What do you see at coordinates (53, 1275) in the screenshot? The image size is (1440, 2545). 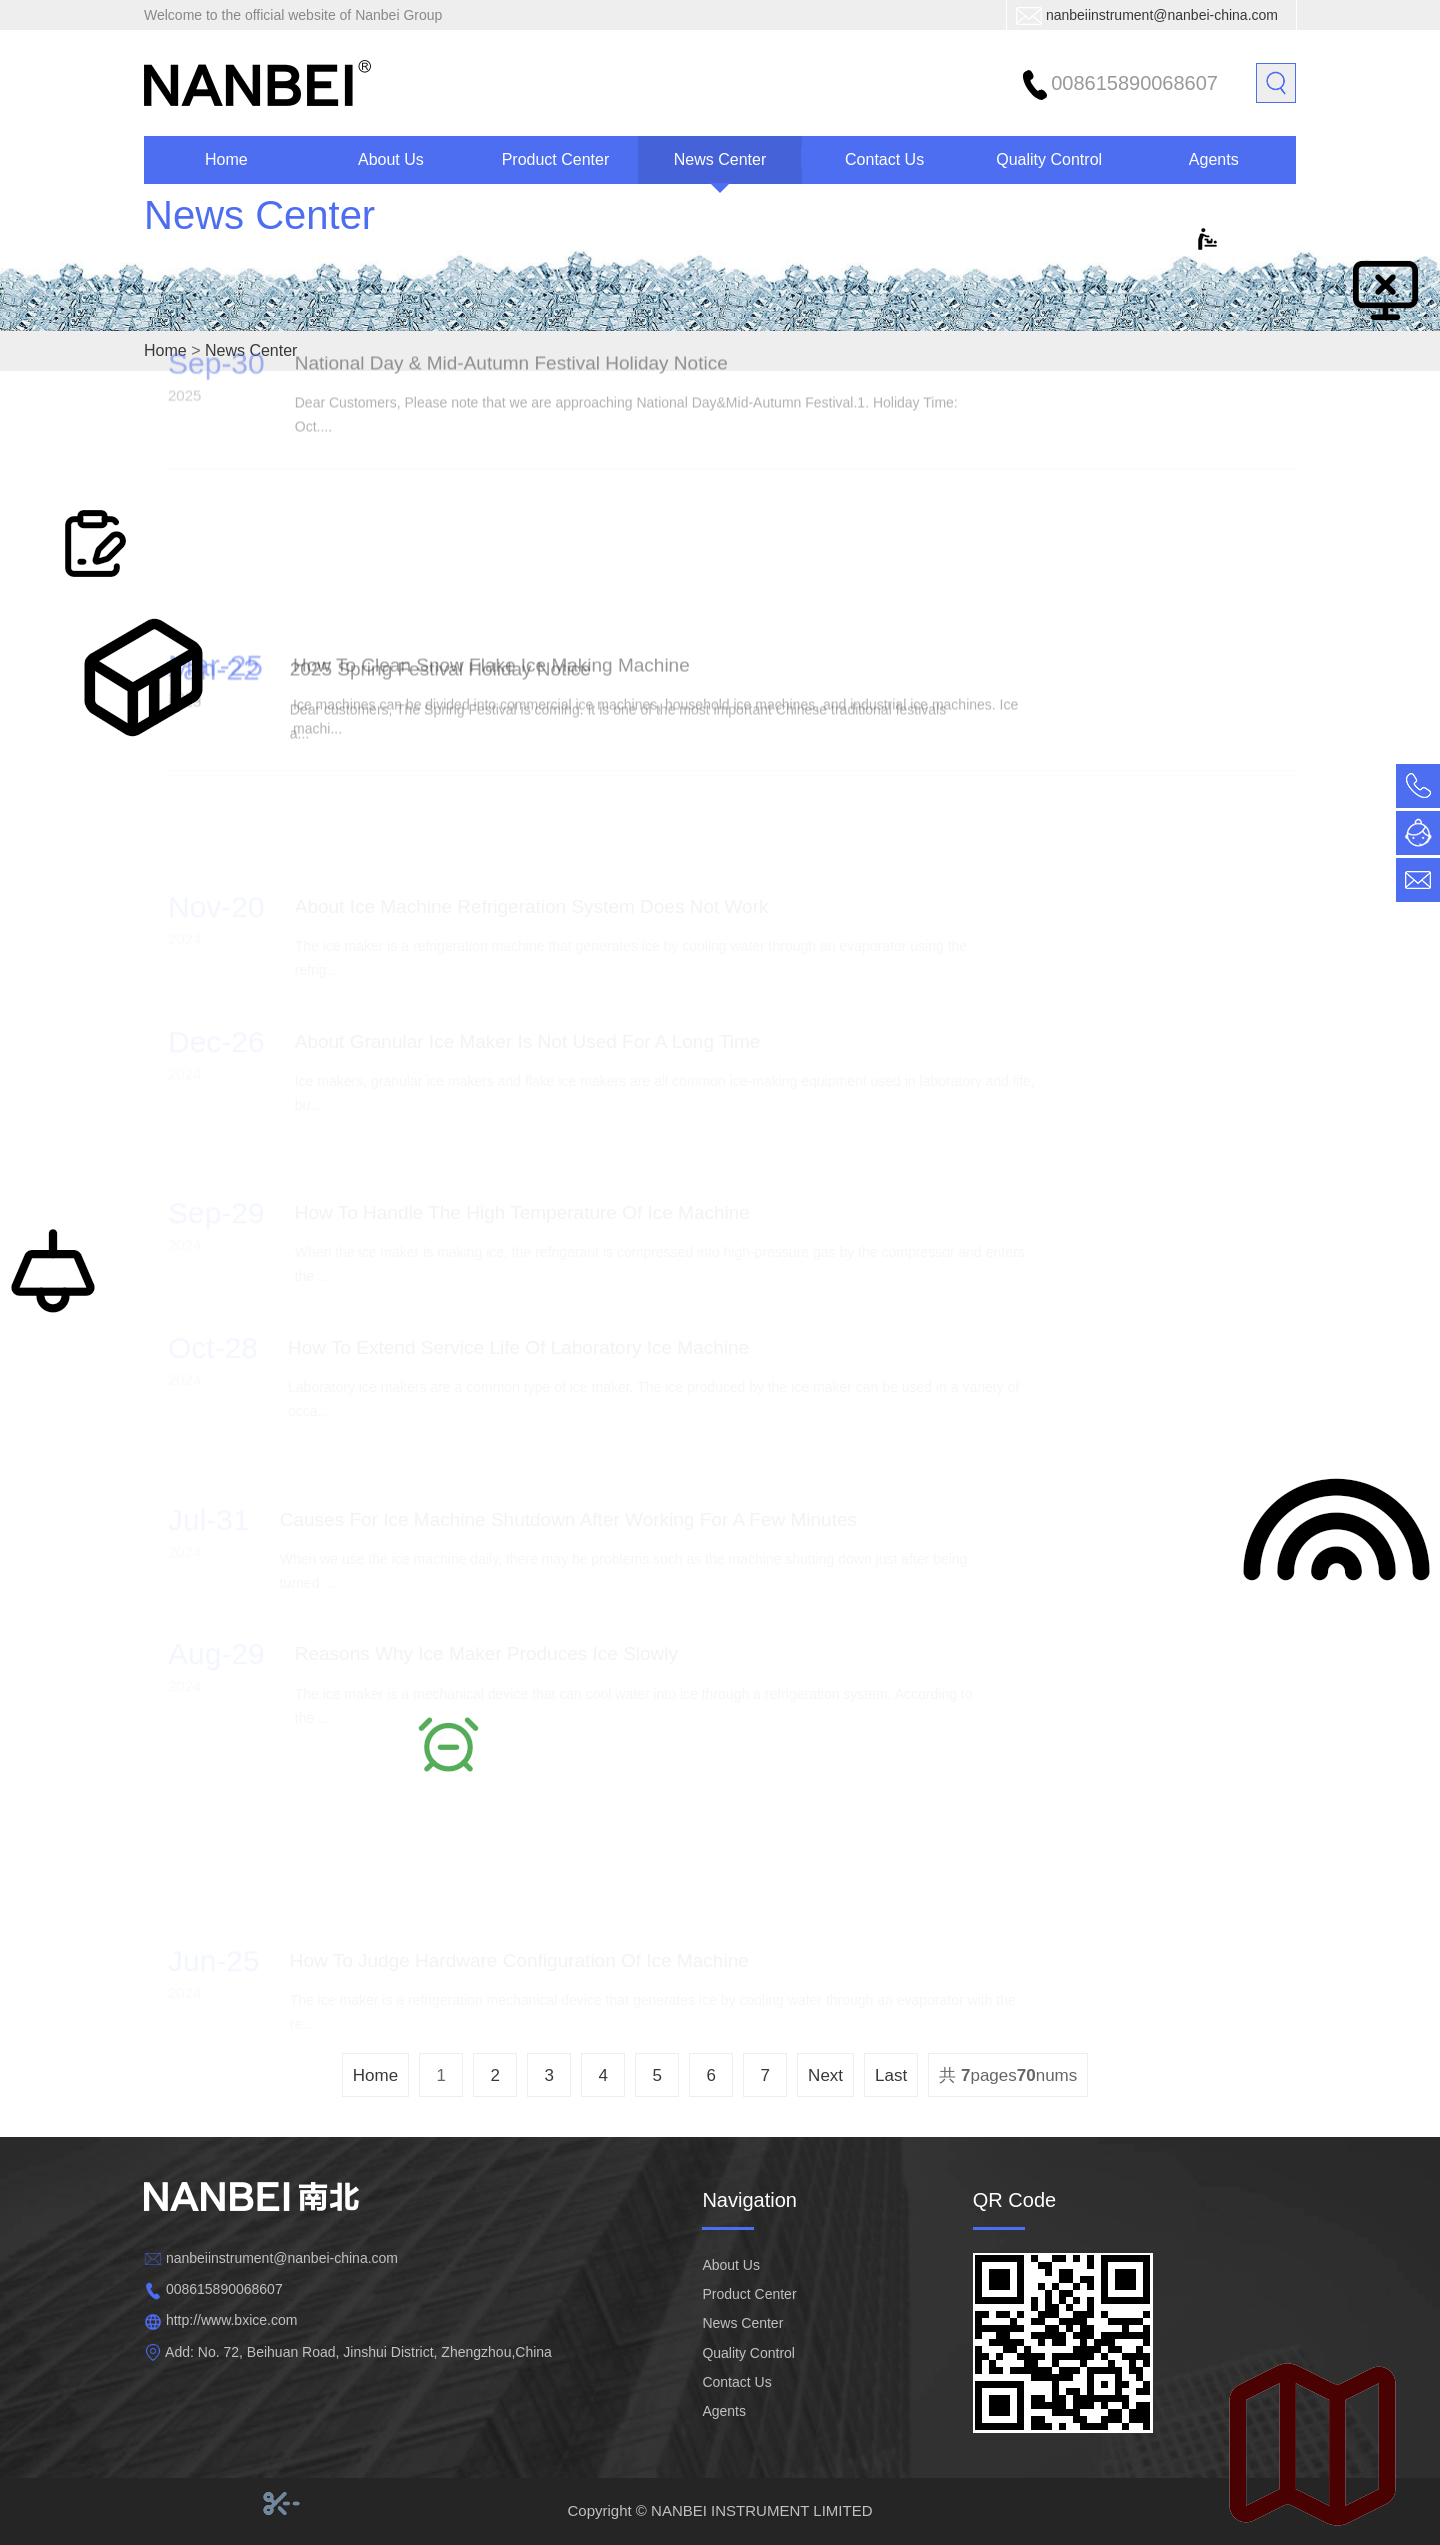 I see `toggle ceiling light on or off` at bounding box center [53, 1275].